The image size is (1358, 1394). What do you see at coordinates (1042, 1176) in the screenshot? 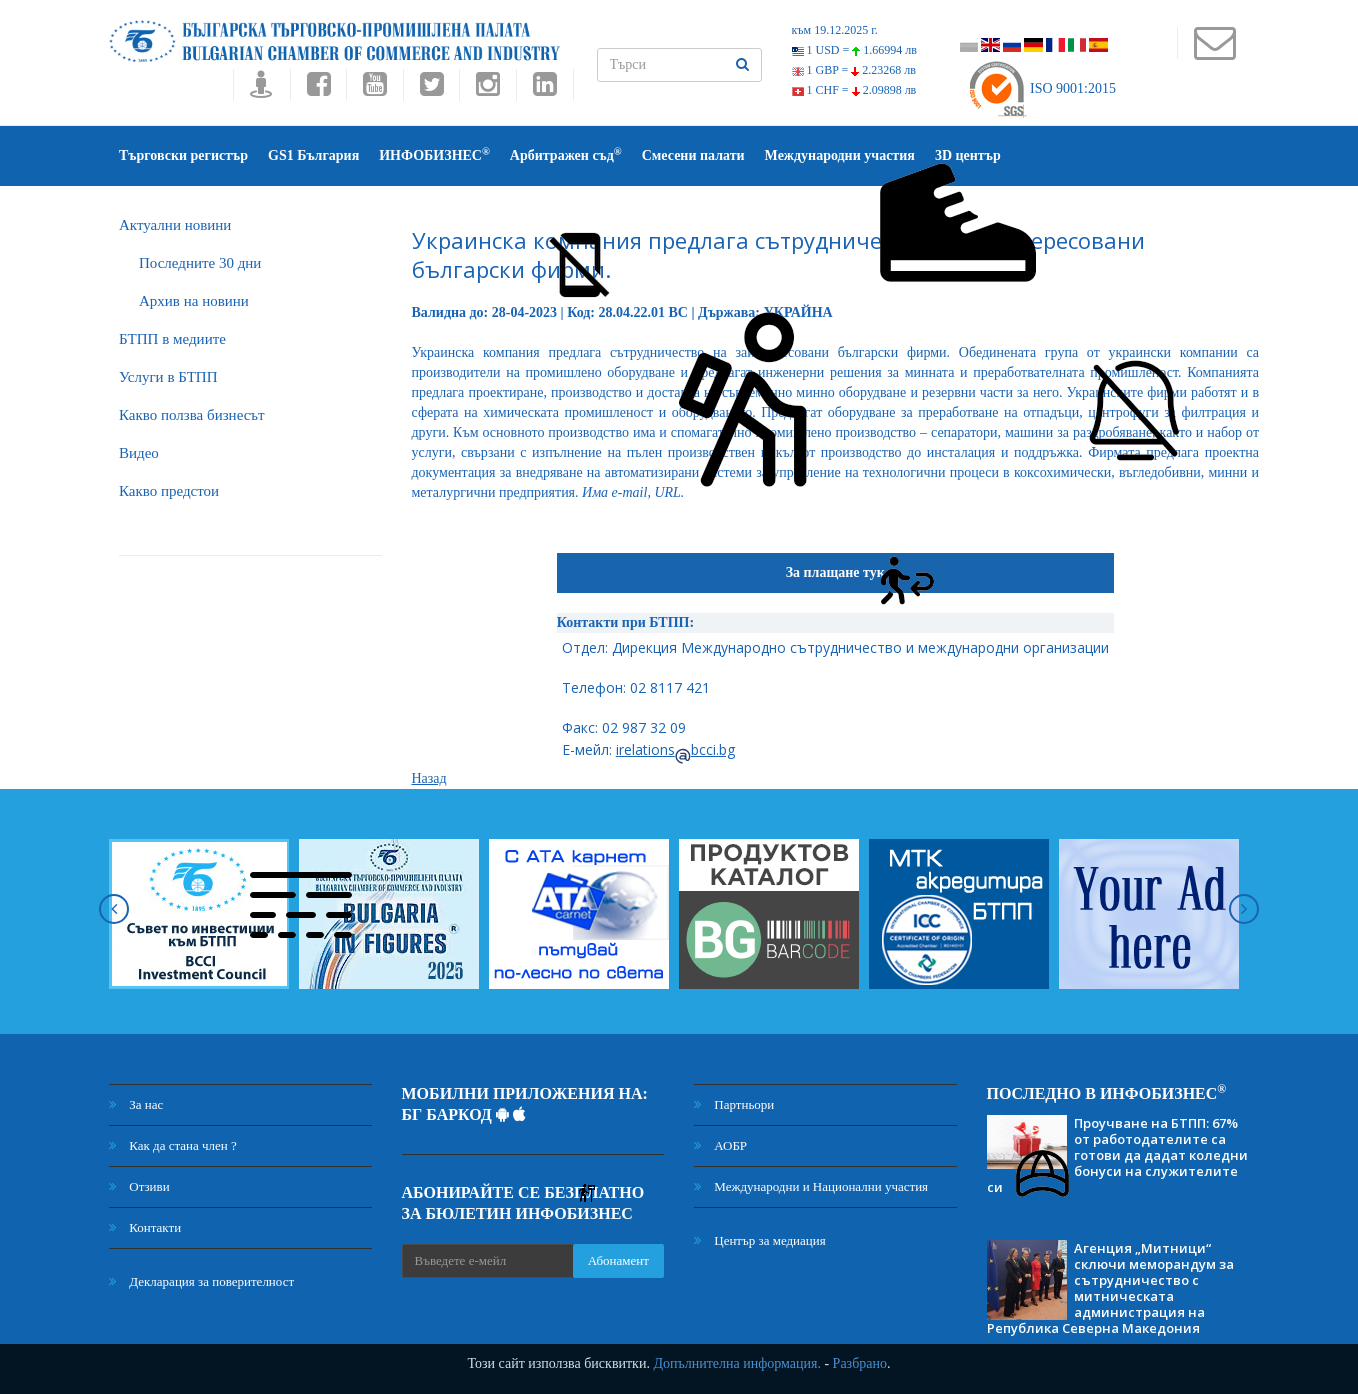
I see `browse hats or headwear category` at bounding box center [1042, 1176].